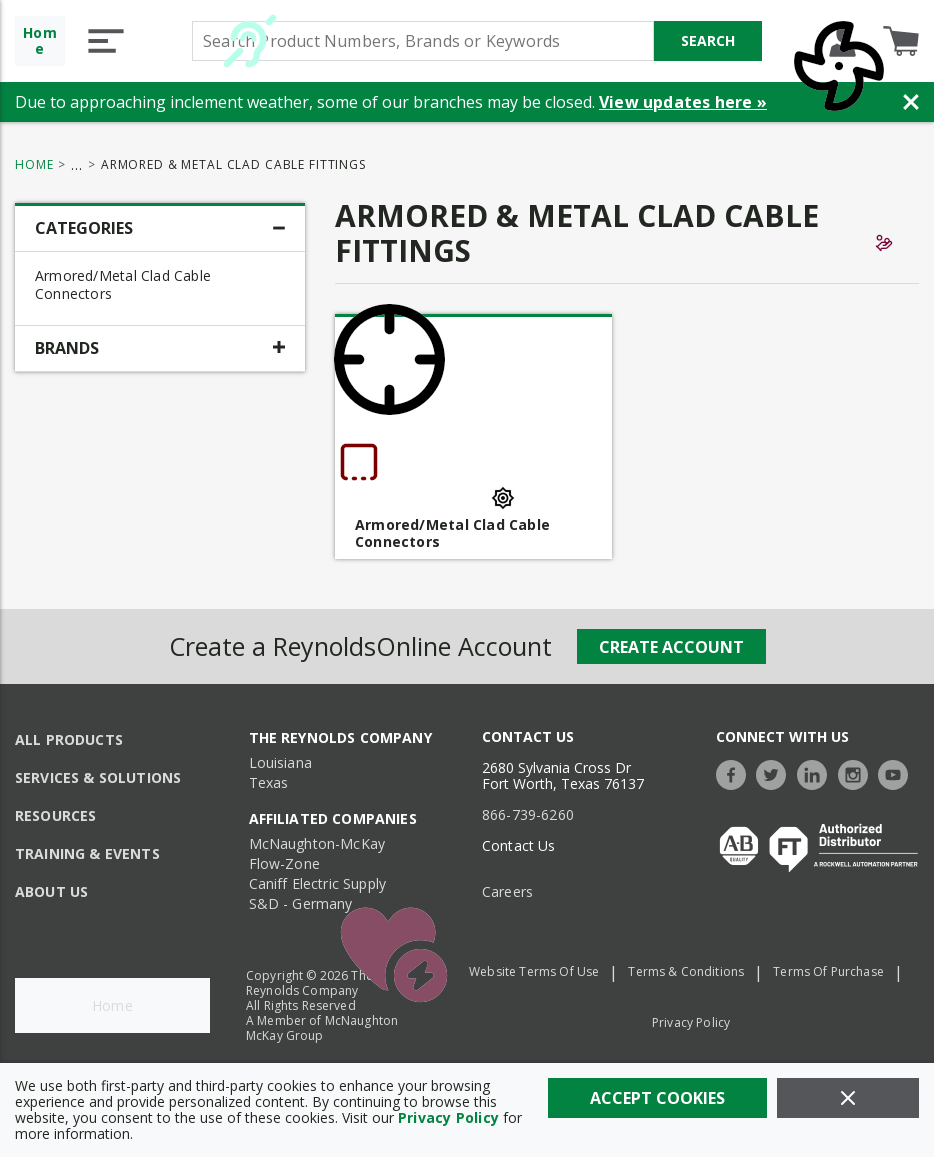 This screenshot has width=934, height=1157. I want to click on quick access to favorite charging stations, so click(394, 949).